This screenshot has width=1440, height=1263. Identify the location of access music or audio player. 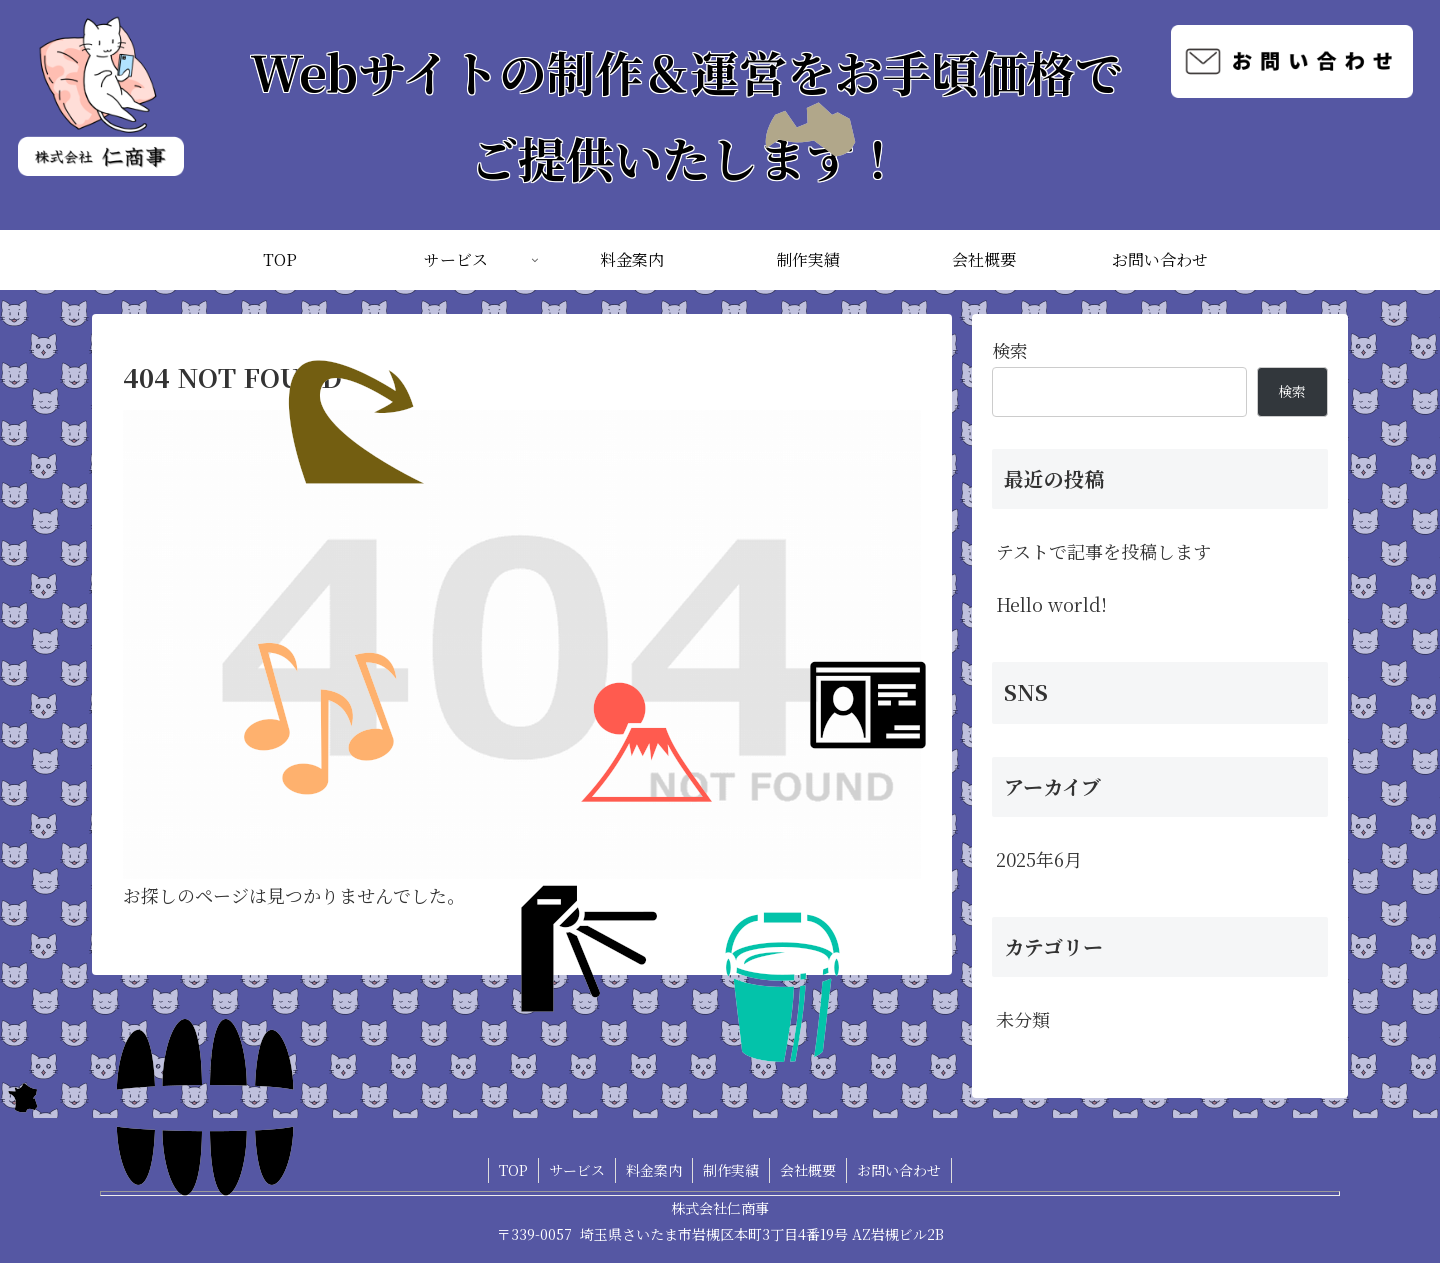
(320, 719).